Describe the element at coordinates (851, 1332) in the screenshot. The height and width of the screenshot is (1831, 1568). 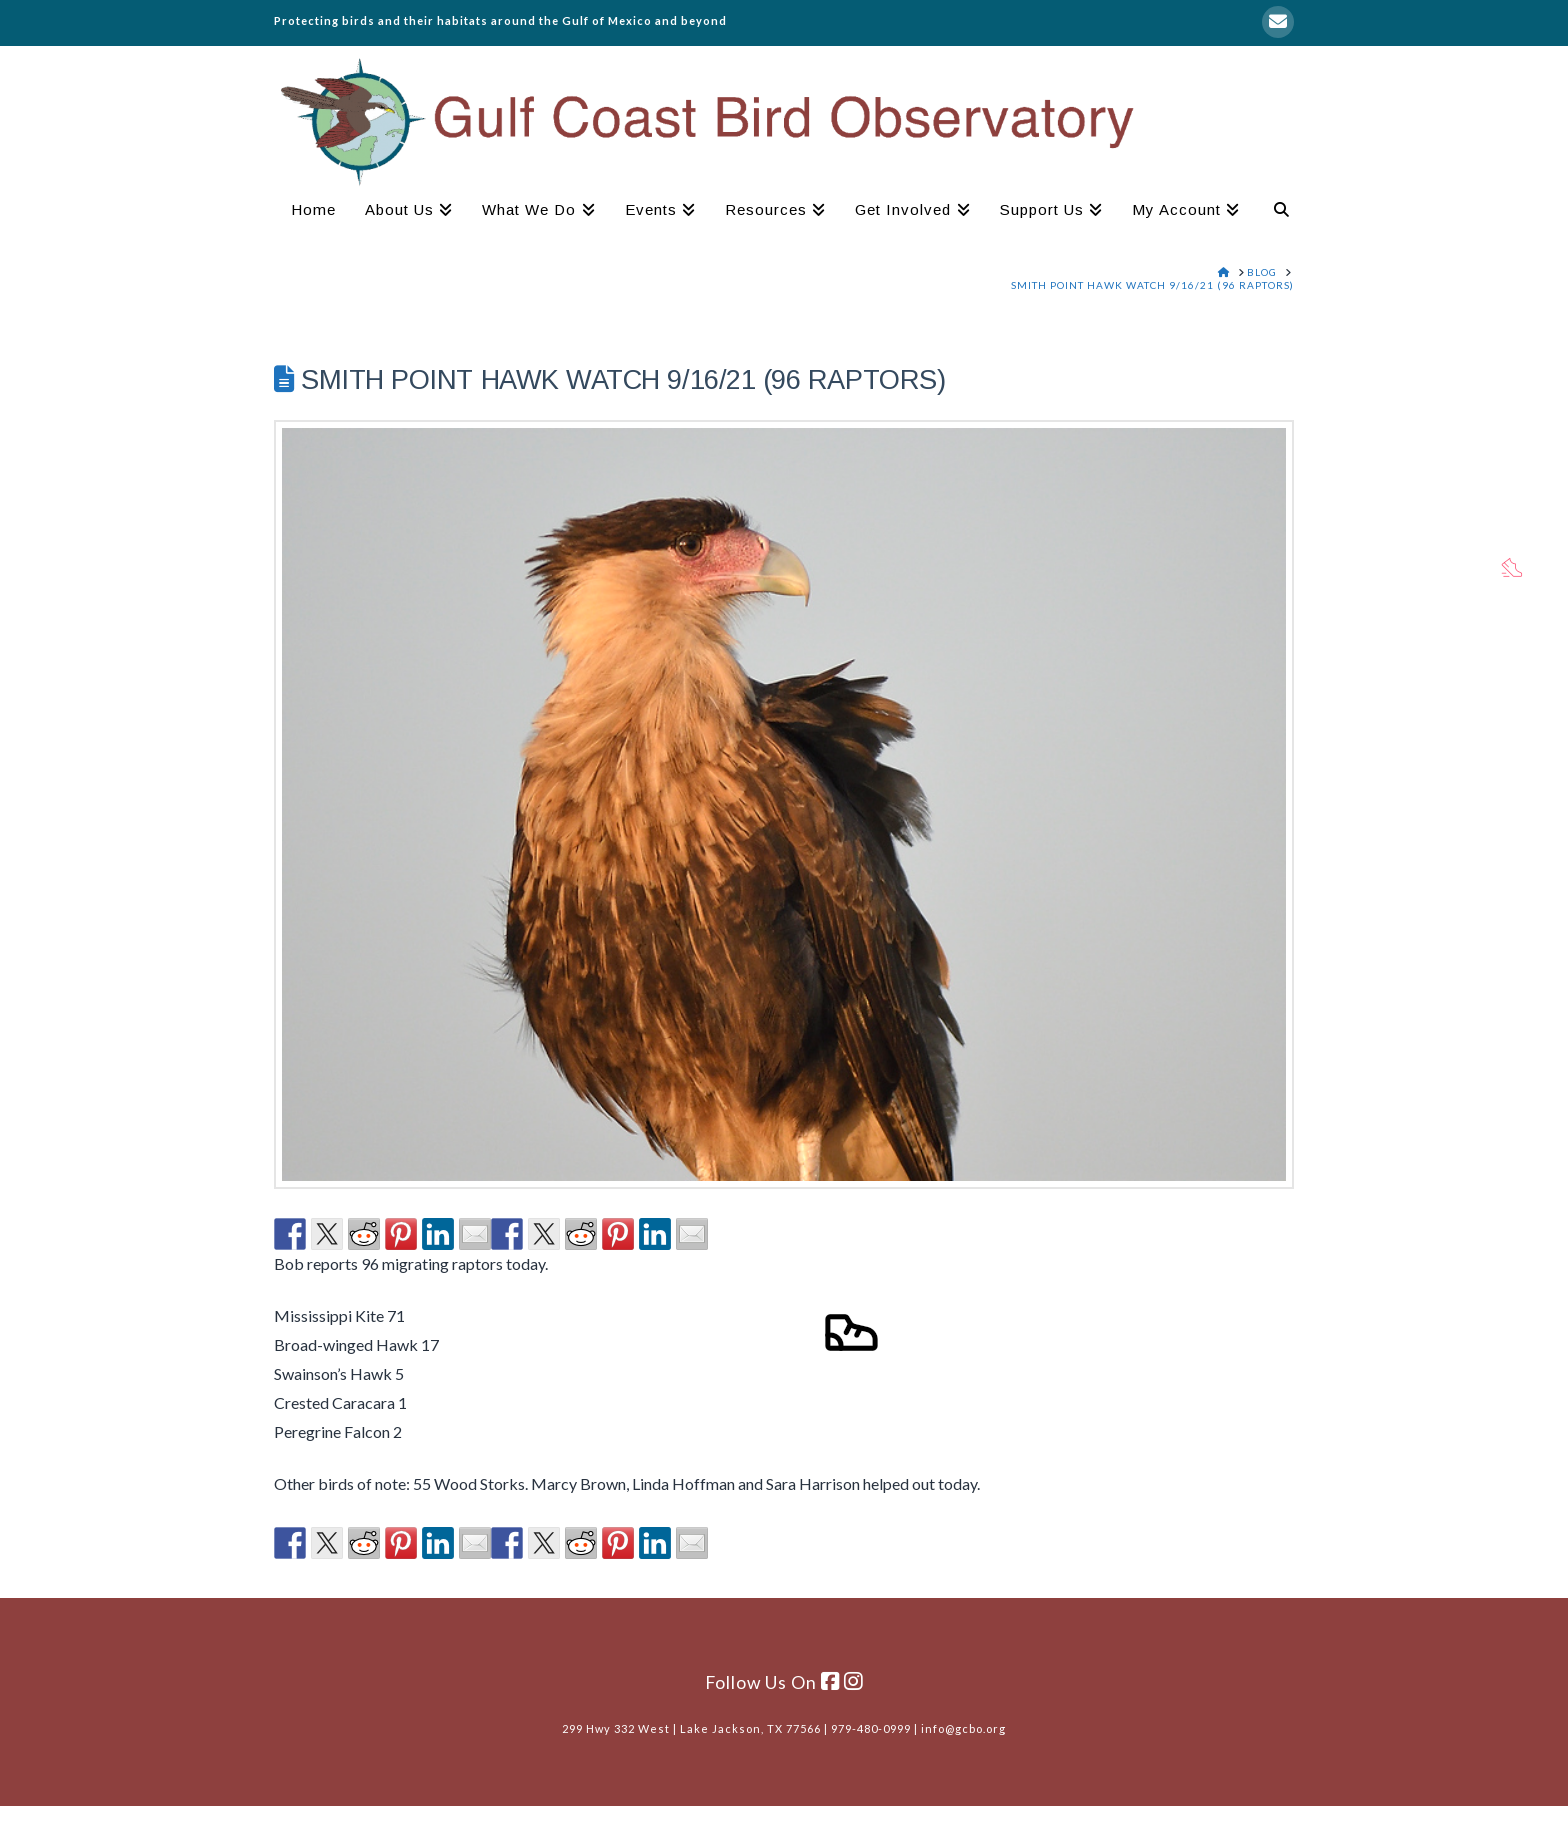
I see `browse footwear or shoe products` at that location.